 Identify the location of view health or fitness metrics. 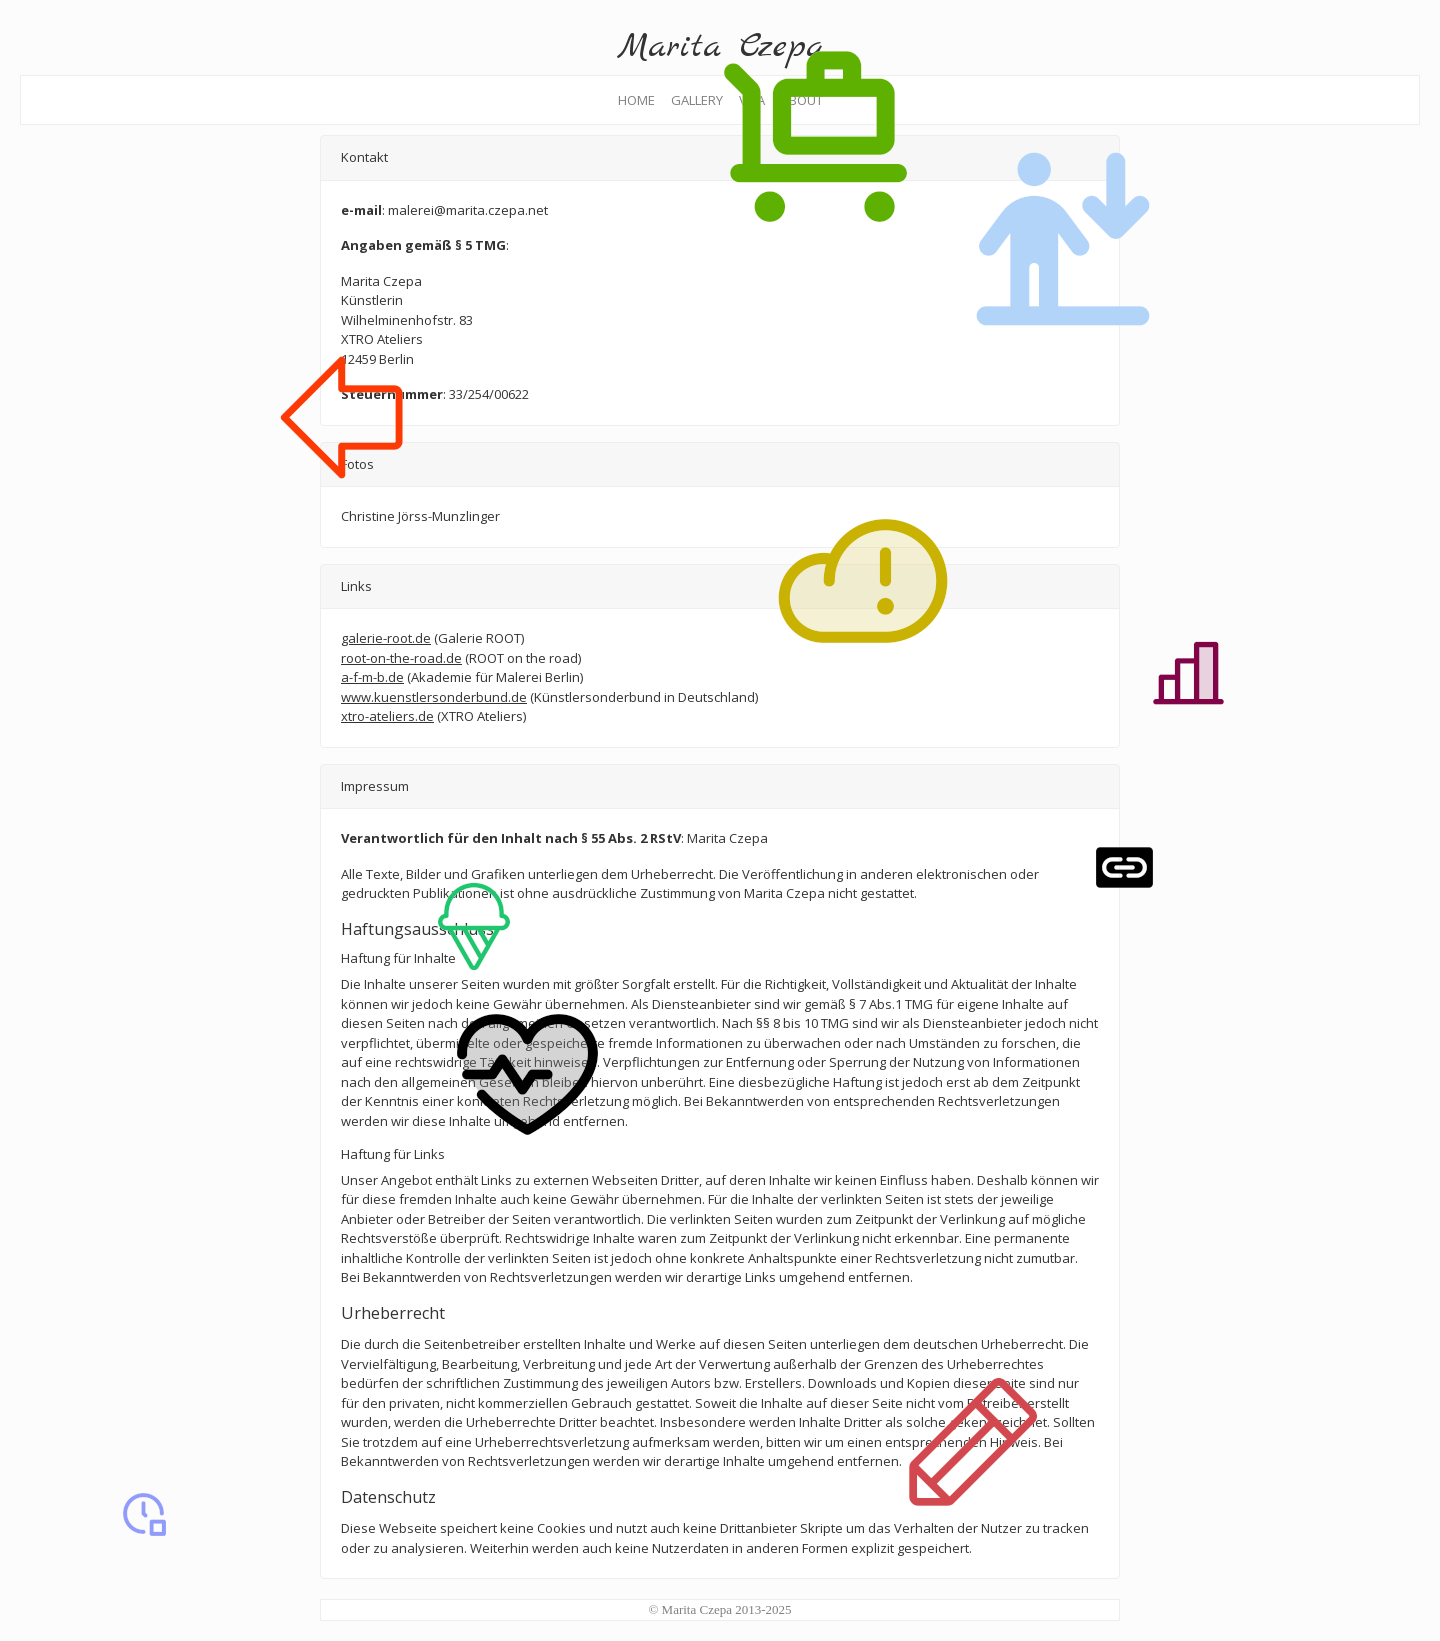
(527, 1069).